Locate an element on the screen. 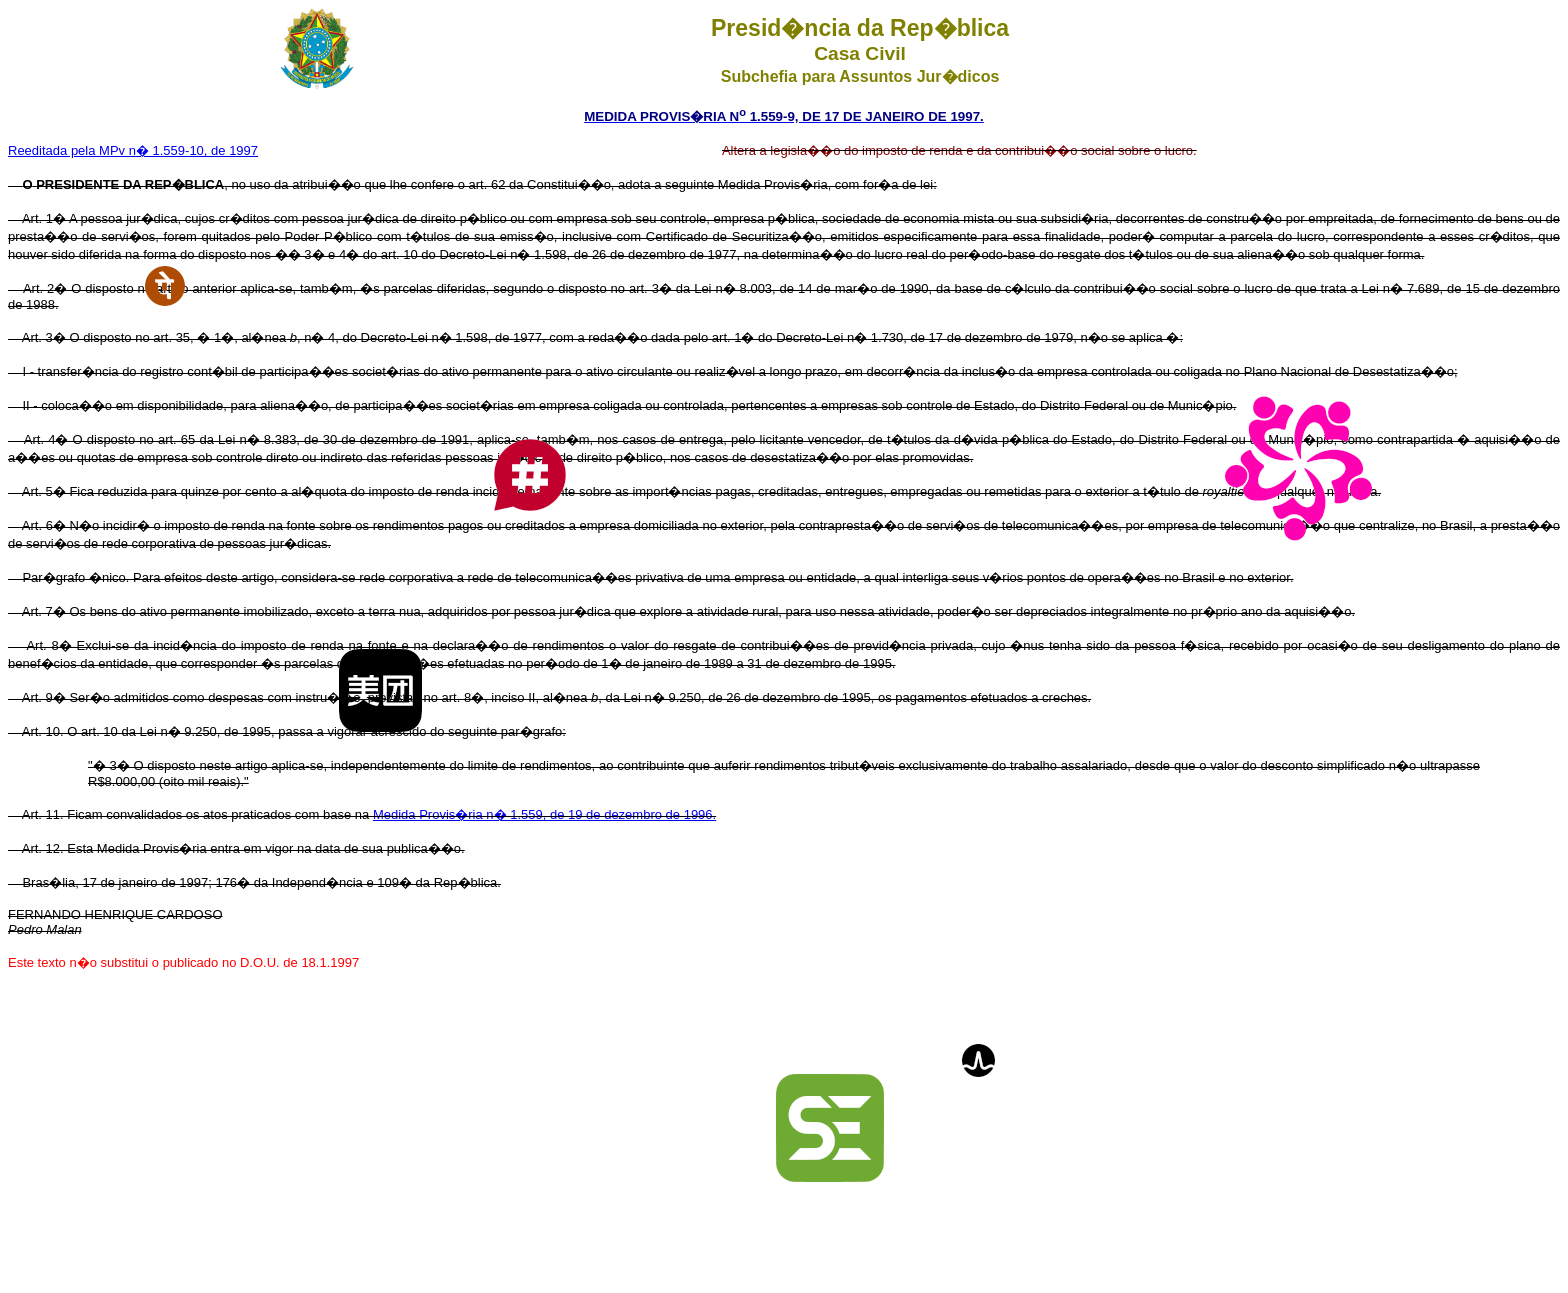 The height and width of the screenshot is (1293, 1568). open keepassxc password manager is located at coordinates (170, 1199).